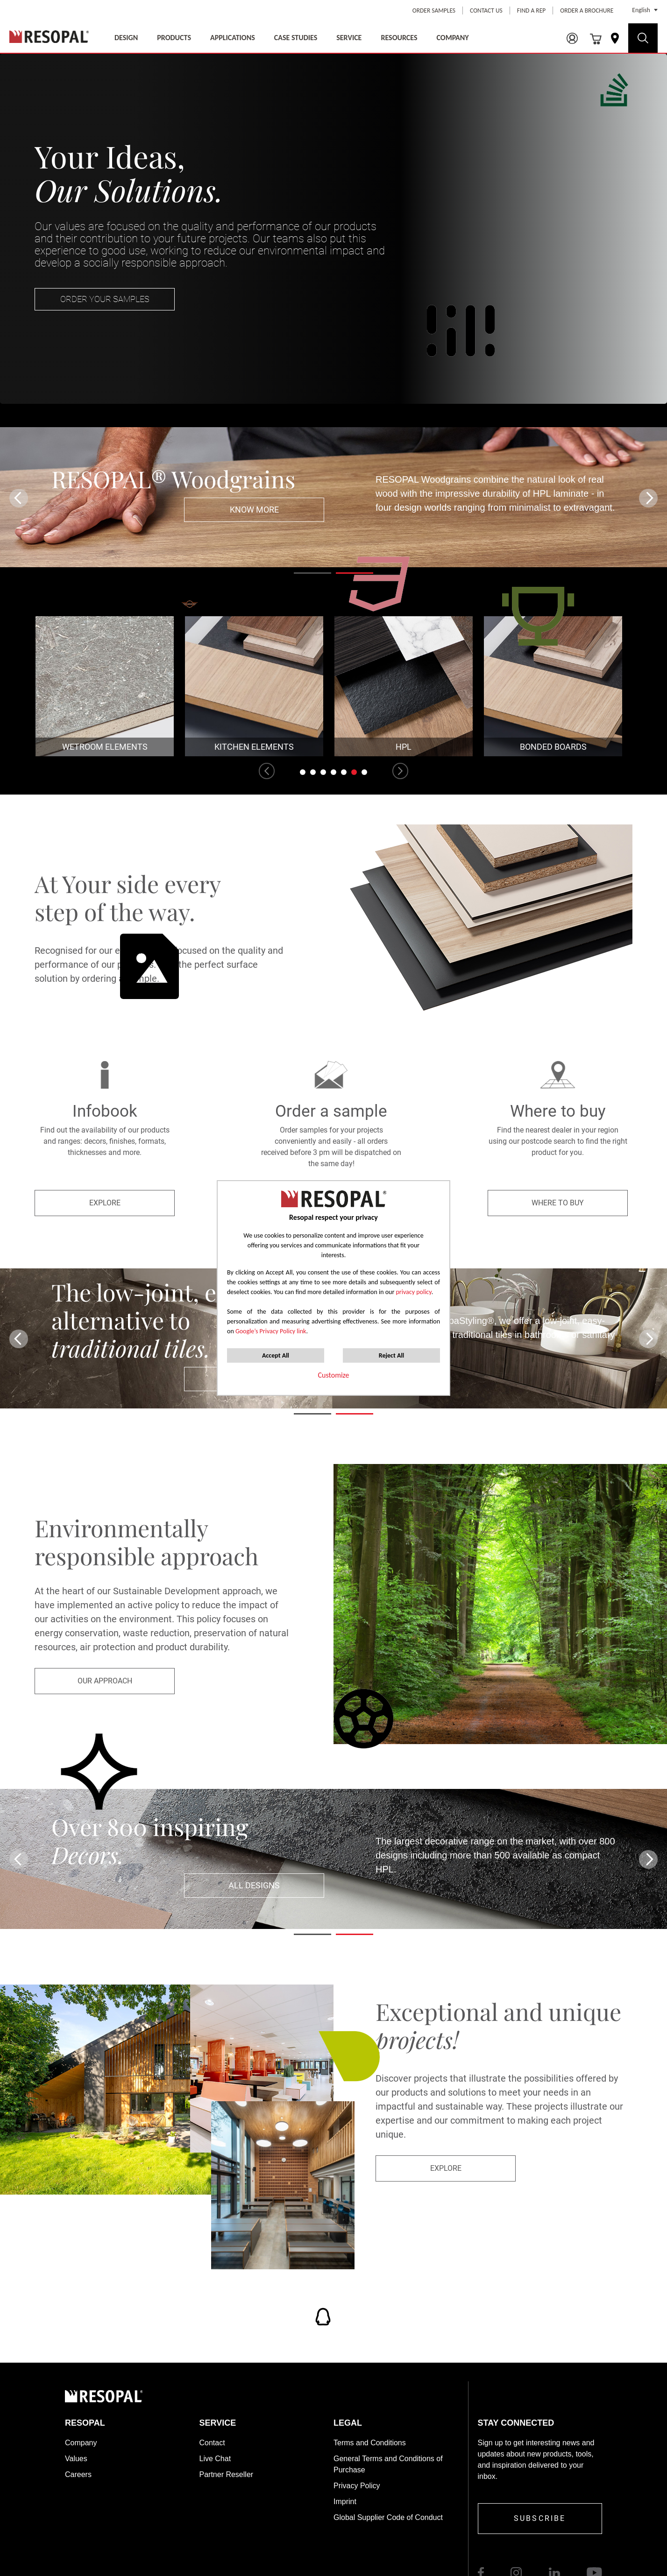 Image resolution: width=667 pixels, height=2576 pixels. I want to click on indicates CSS3 styling or stylesheet, so click(379, 584).